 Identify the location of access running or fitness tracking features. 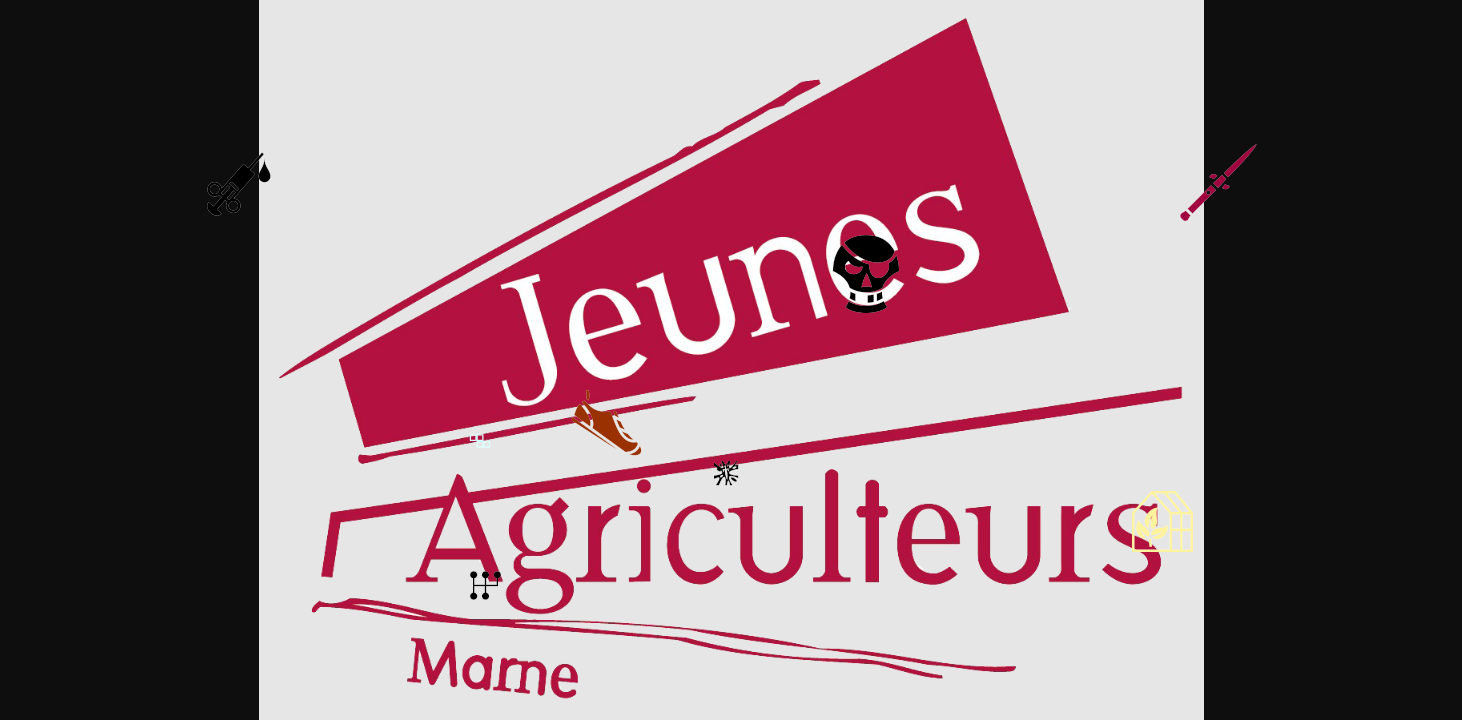
(606, 422).